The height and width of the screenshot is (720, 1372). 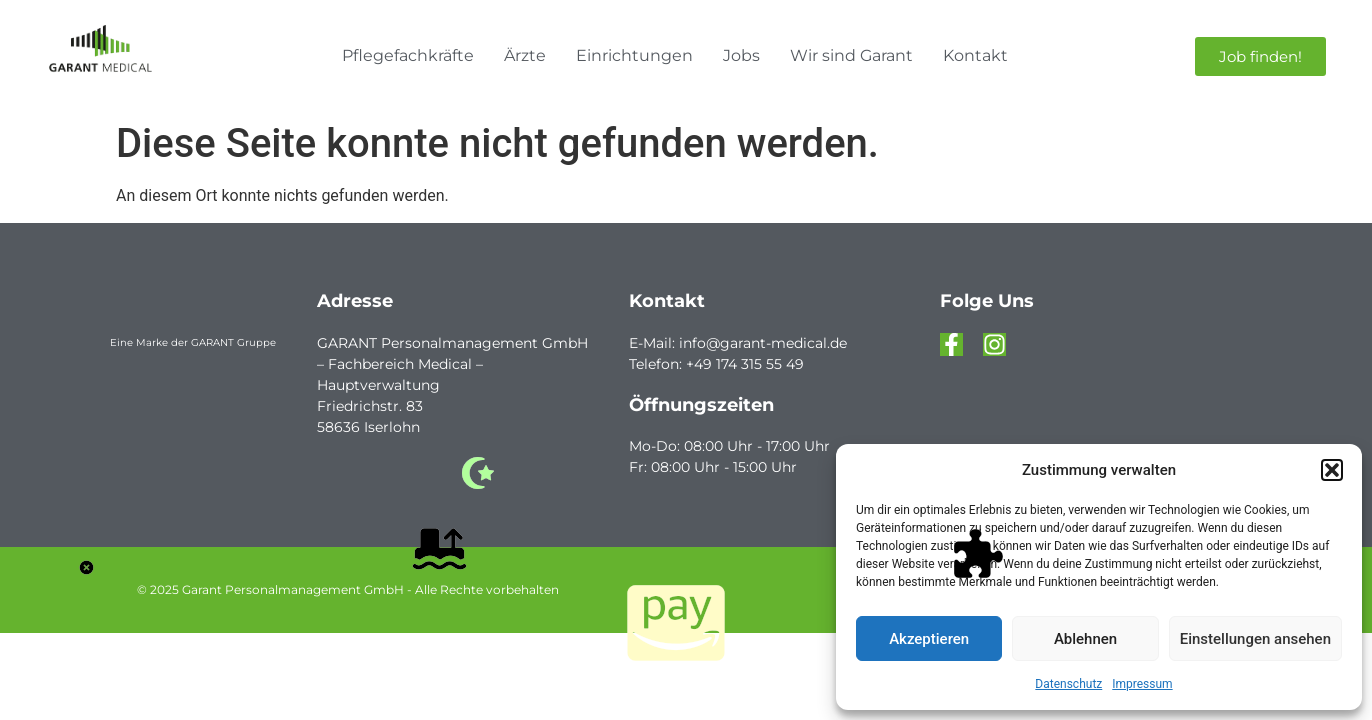 I want to click on indicates islamic religious content or settings, so click(x=478, y=473).